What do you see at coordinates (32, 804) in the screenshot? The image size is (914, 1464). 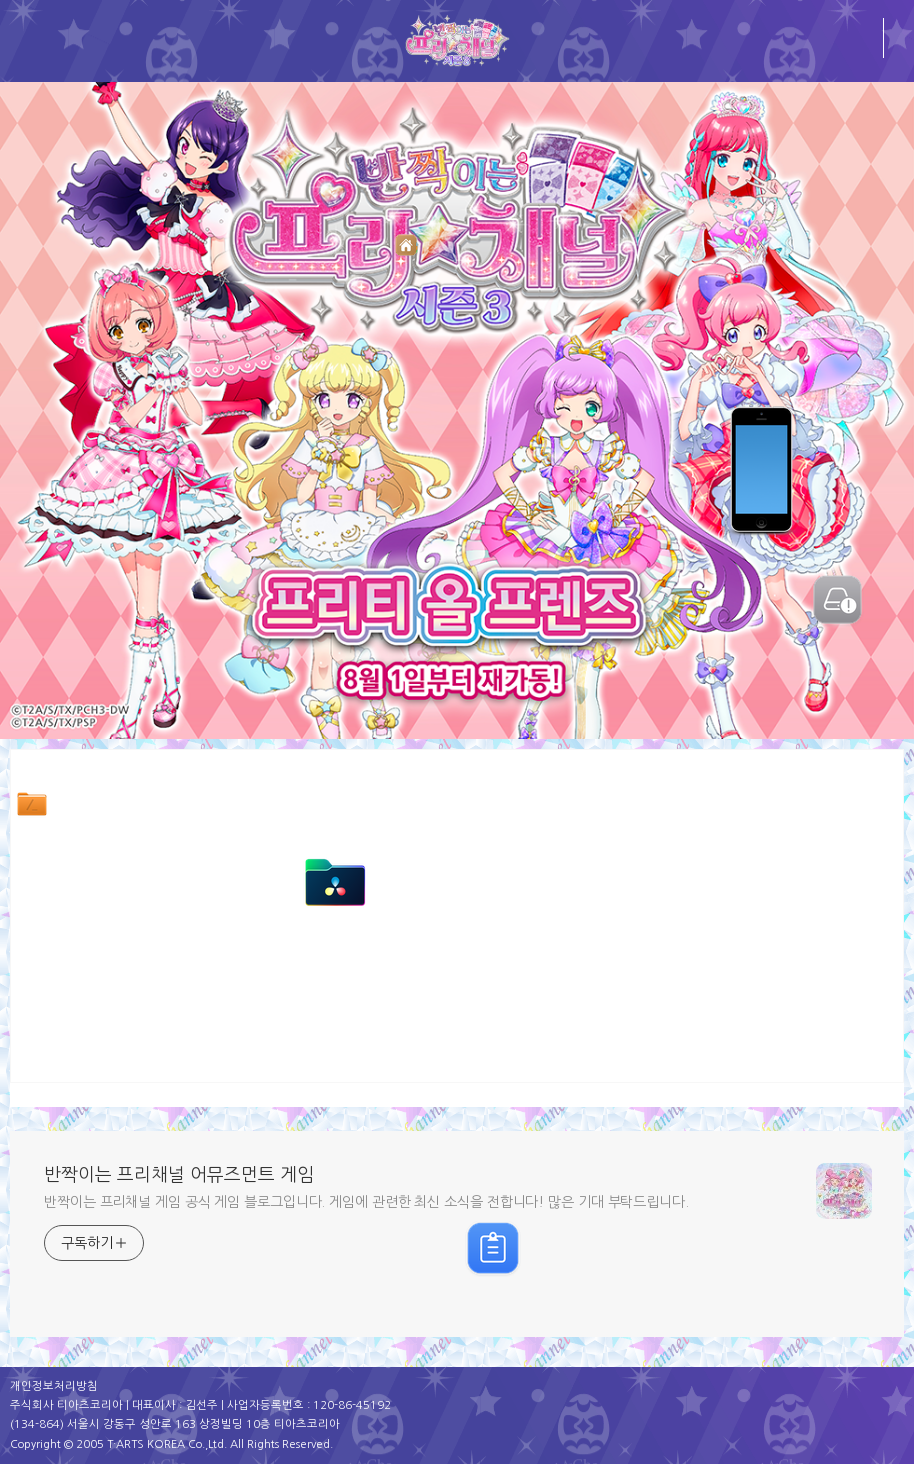 I see `access the root directory` at bounding box center [32, 804].